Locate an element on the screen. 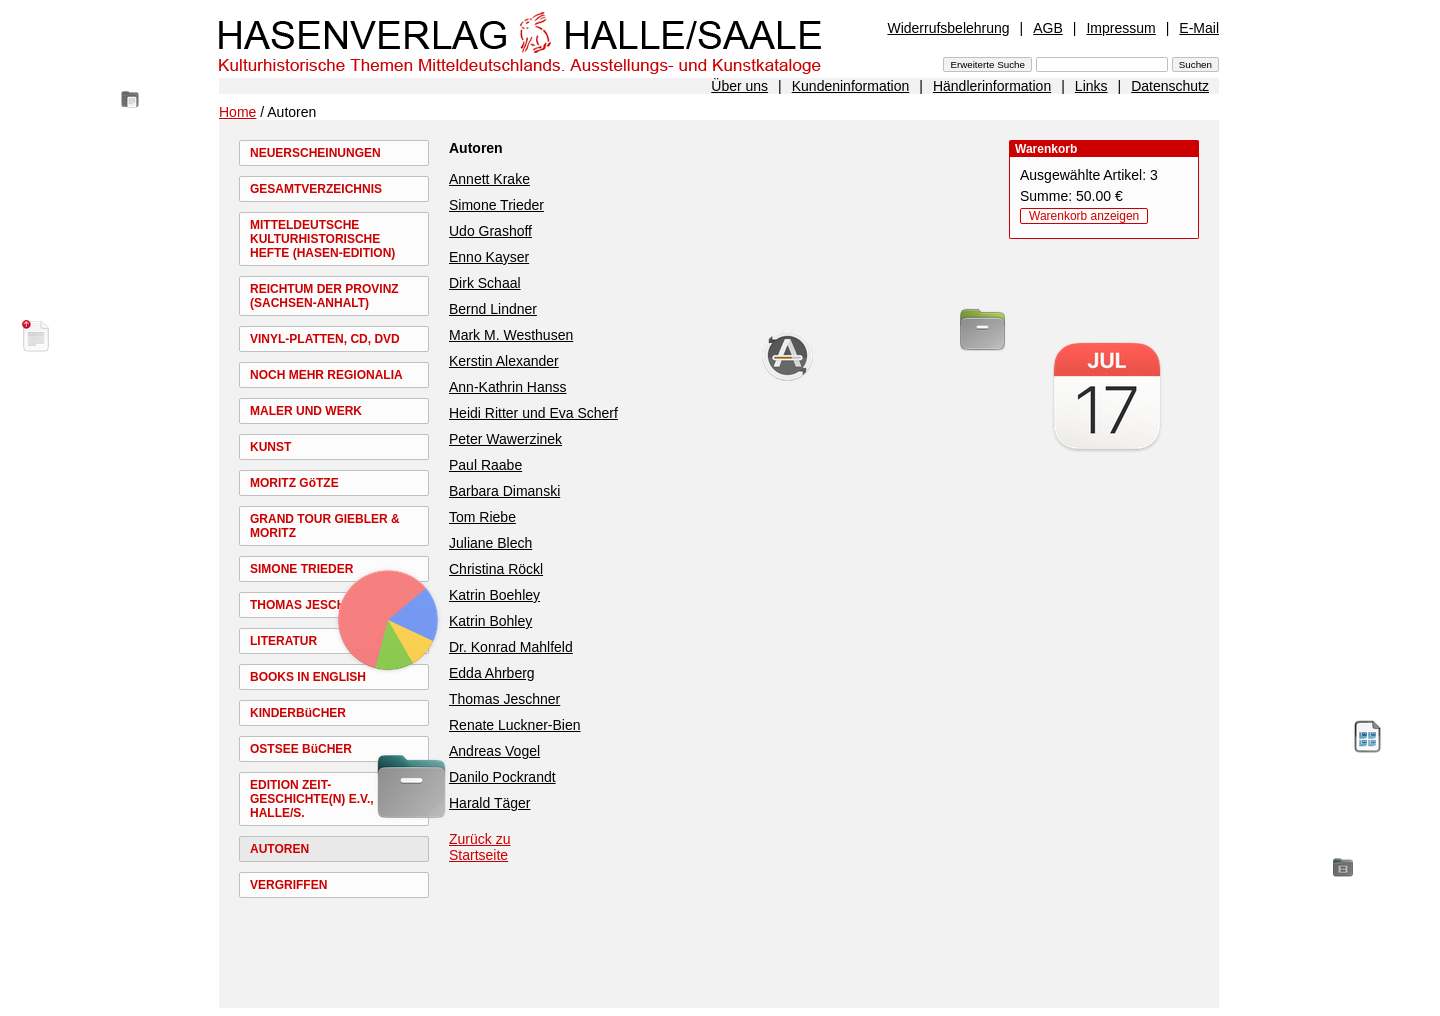 Image resolution: width=1440 pixels, height=1016 pixels. open the calendar app is located at coordinates (1107, 396).